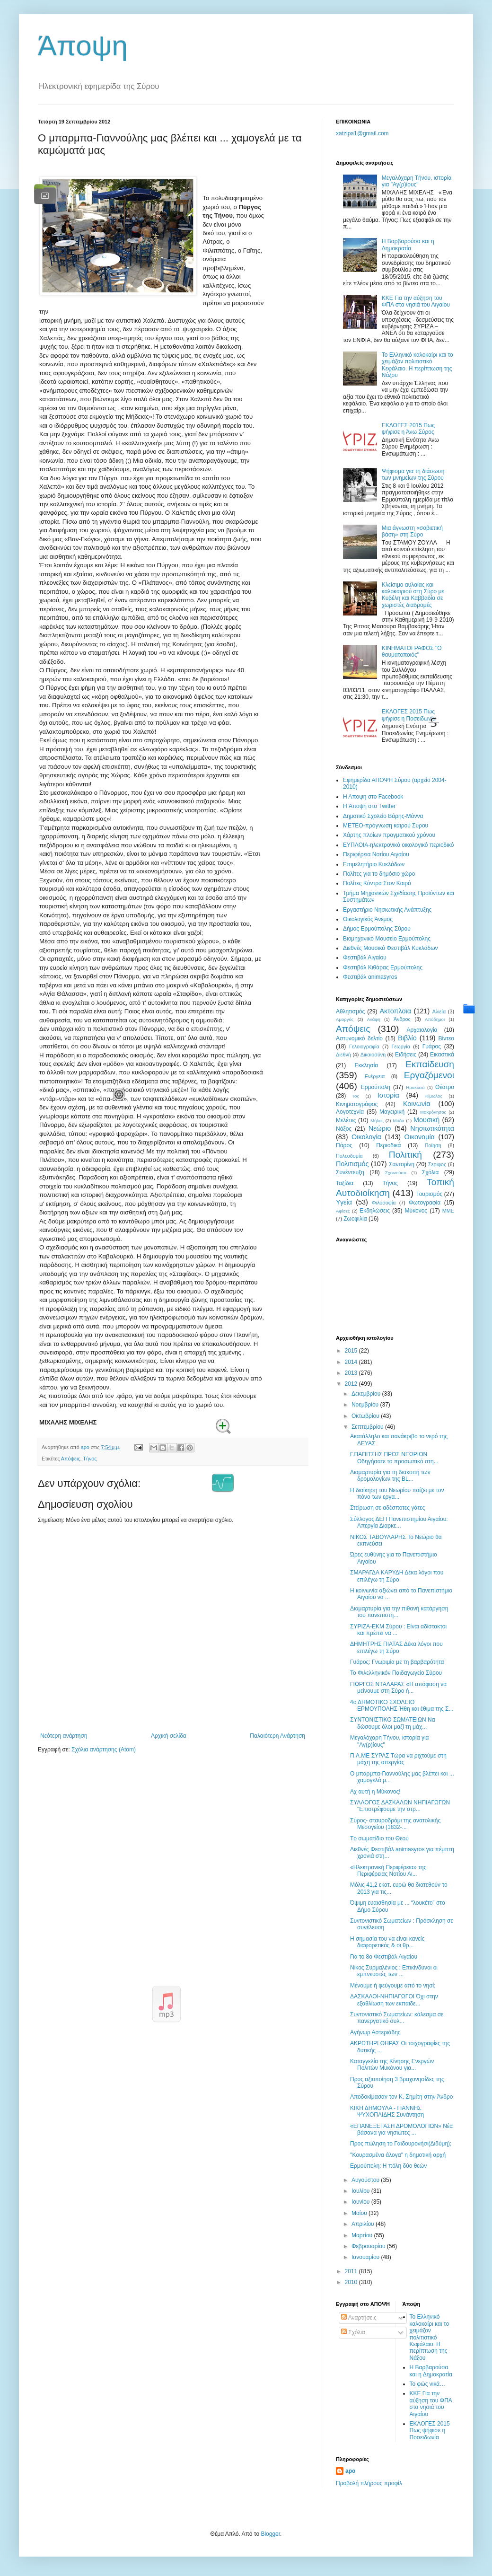 This screenshot has height=2576, width=492. What do you see at coordinates (167, 2004) in the screenshot?
I see `an mp3 audio file` at bounding box center [167, 2004].